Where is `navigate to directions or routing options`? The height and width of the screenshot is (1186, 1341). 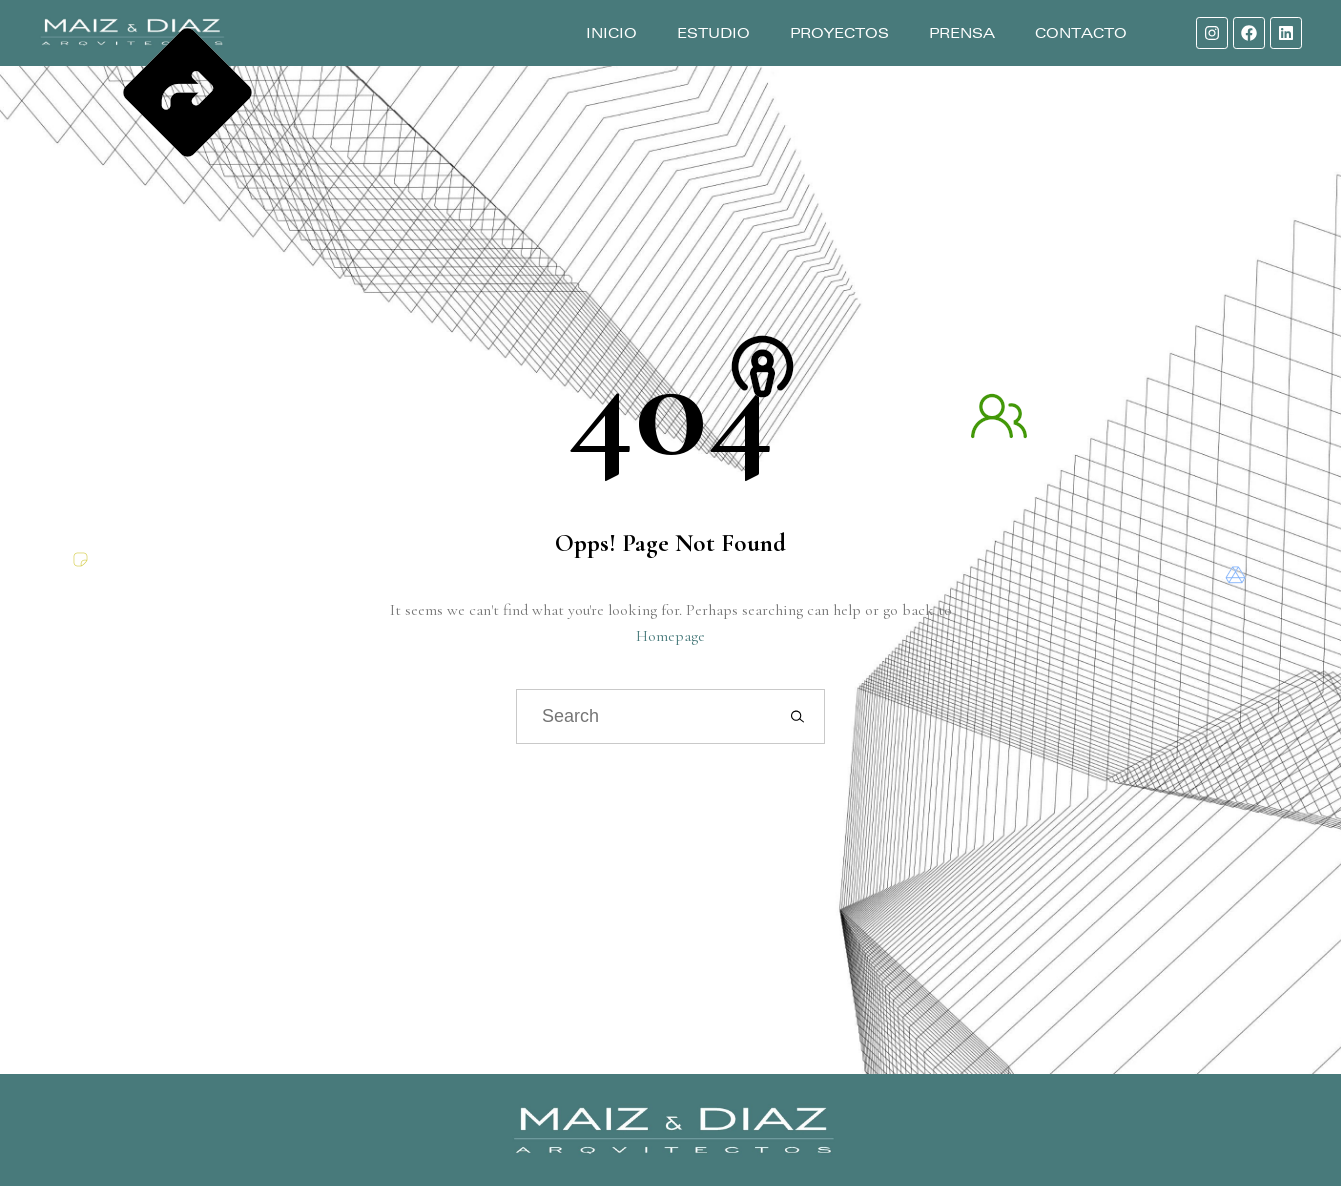
navigate to directions or routing options is located at coordinates (187, 92).